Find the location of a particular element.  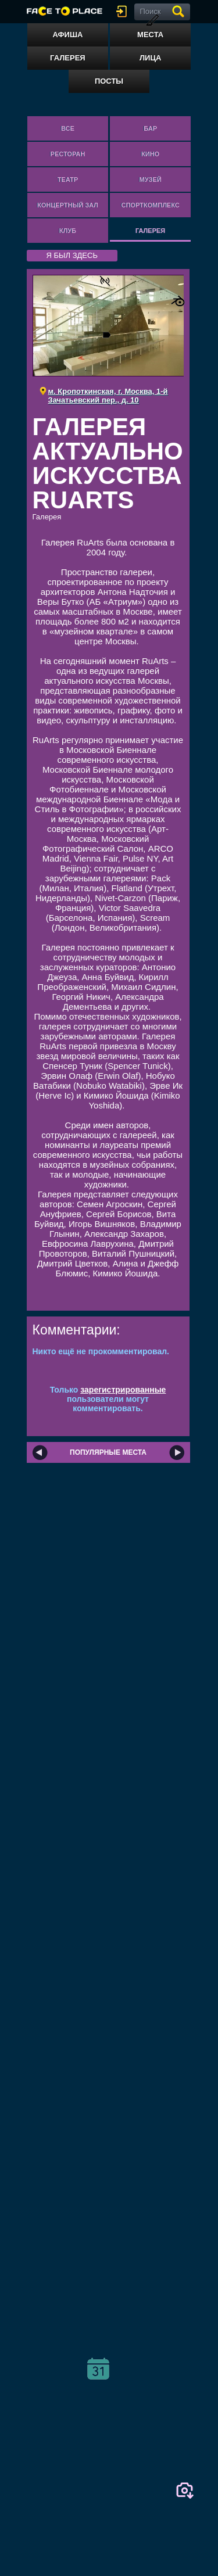

view or select a specific date is located at coordinates (98, 2369).